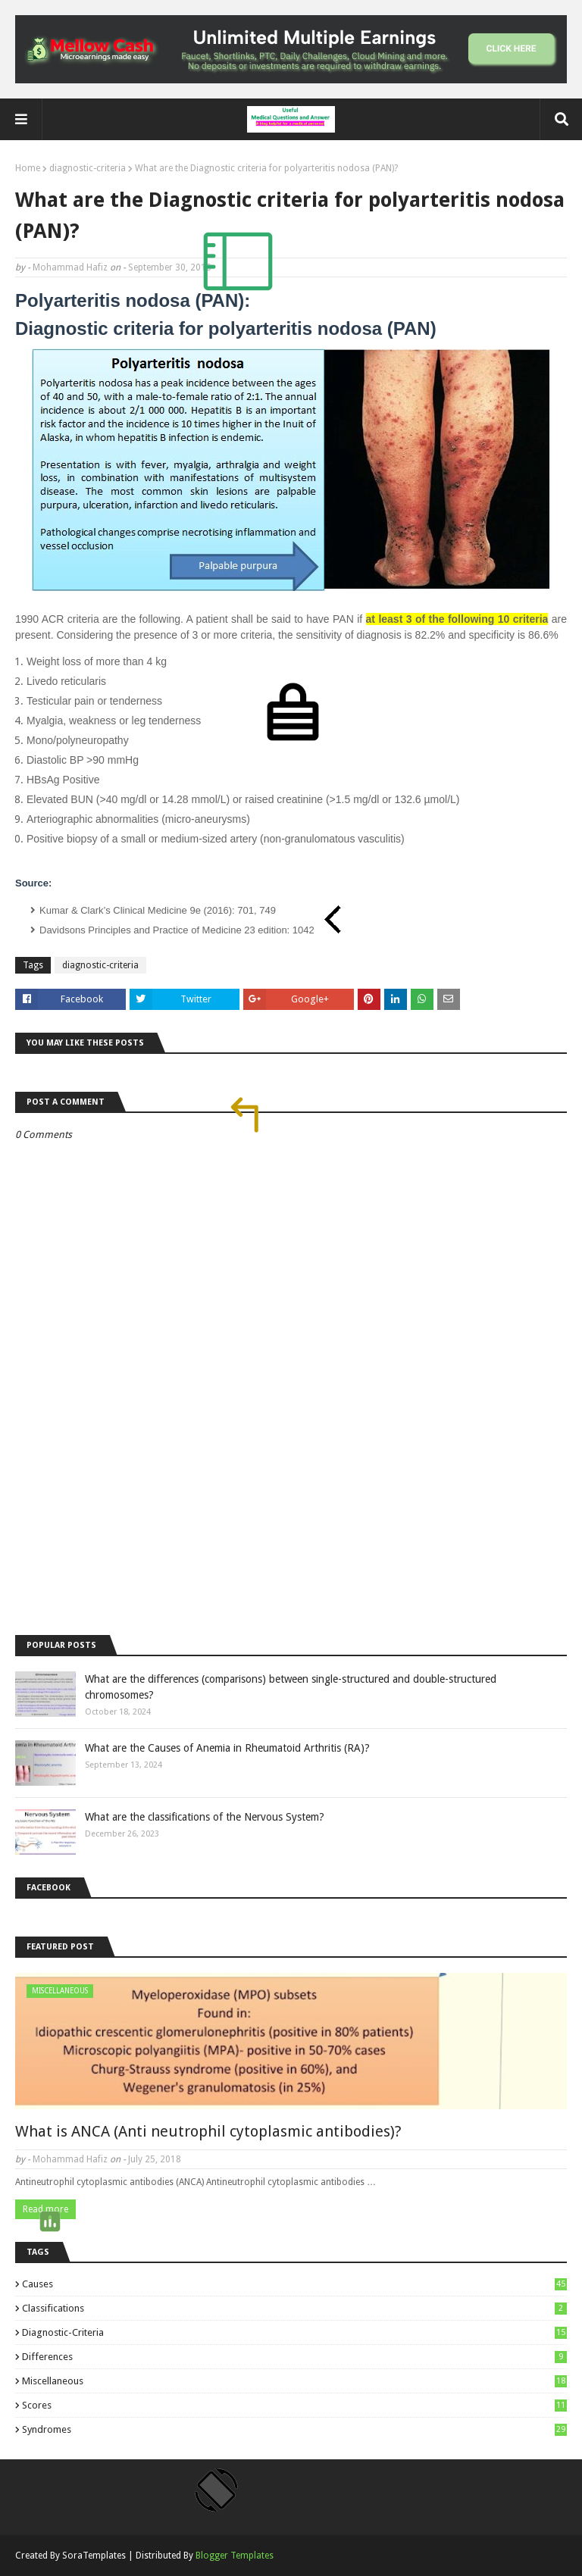 This screenshot has width=582, height=2576. I want to click on go back to the previous screen, so click(333, 919).